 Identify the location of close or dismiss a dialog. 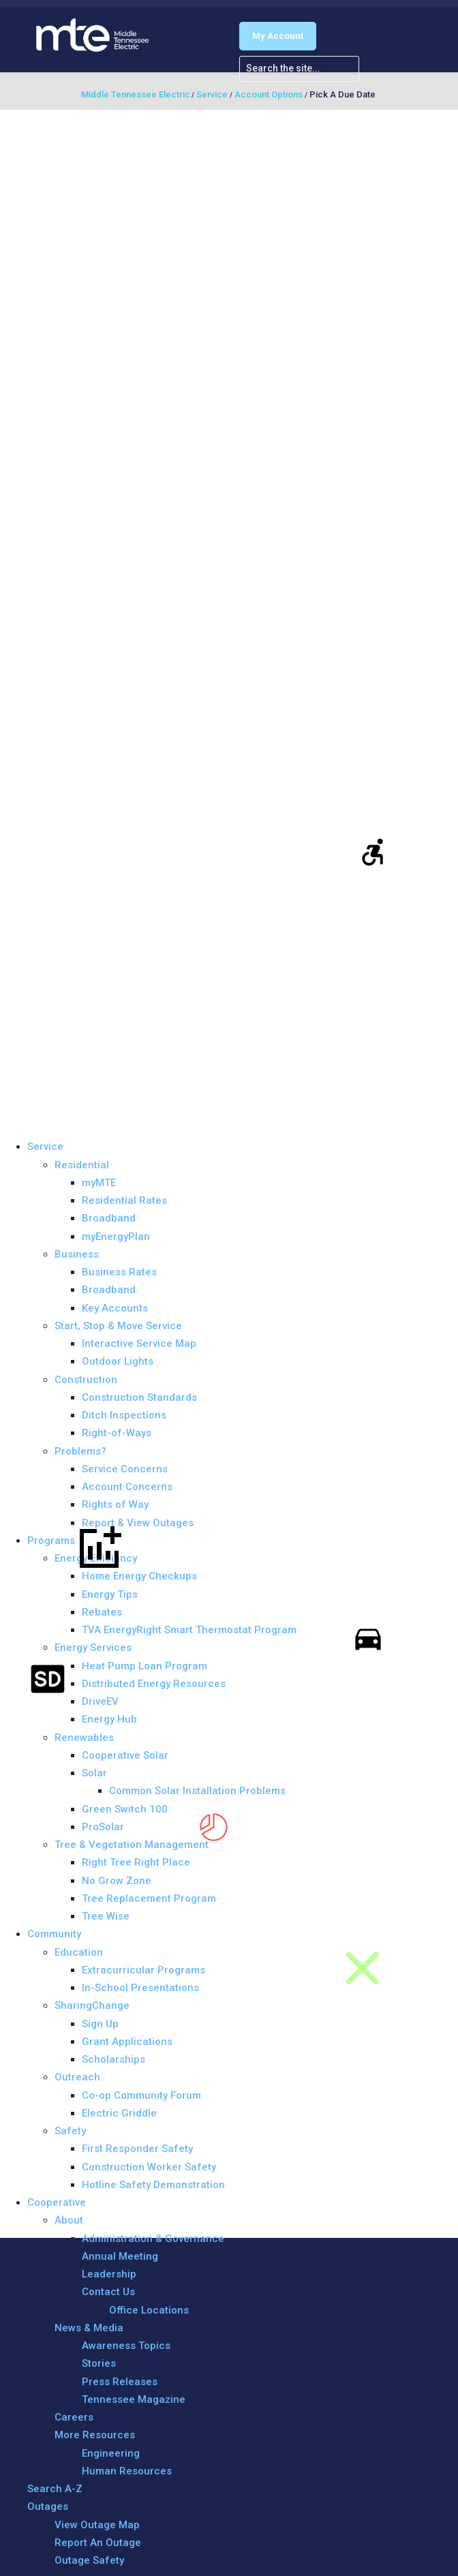
(362, 1968).